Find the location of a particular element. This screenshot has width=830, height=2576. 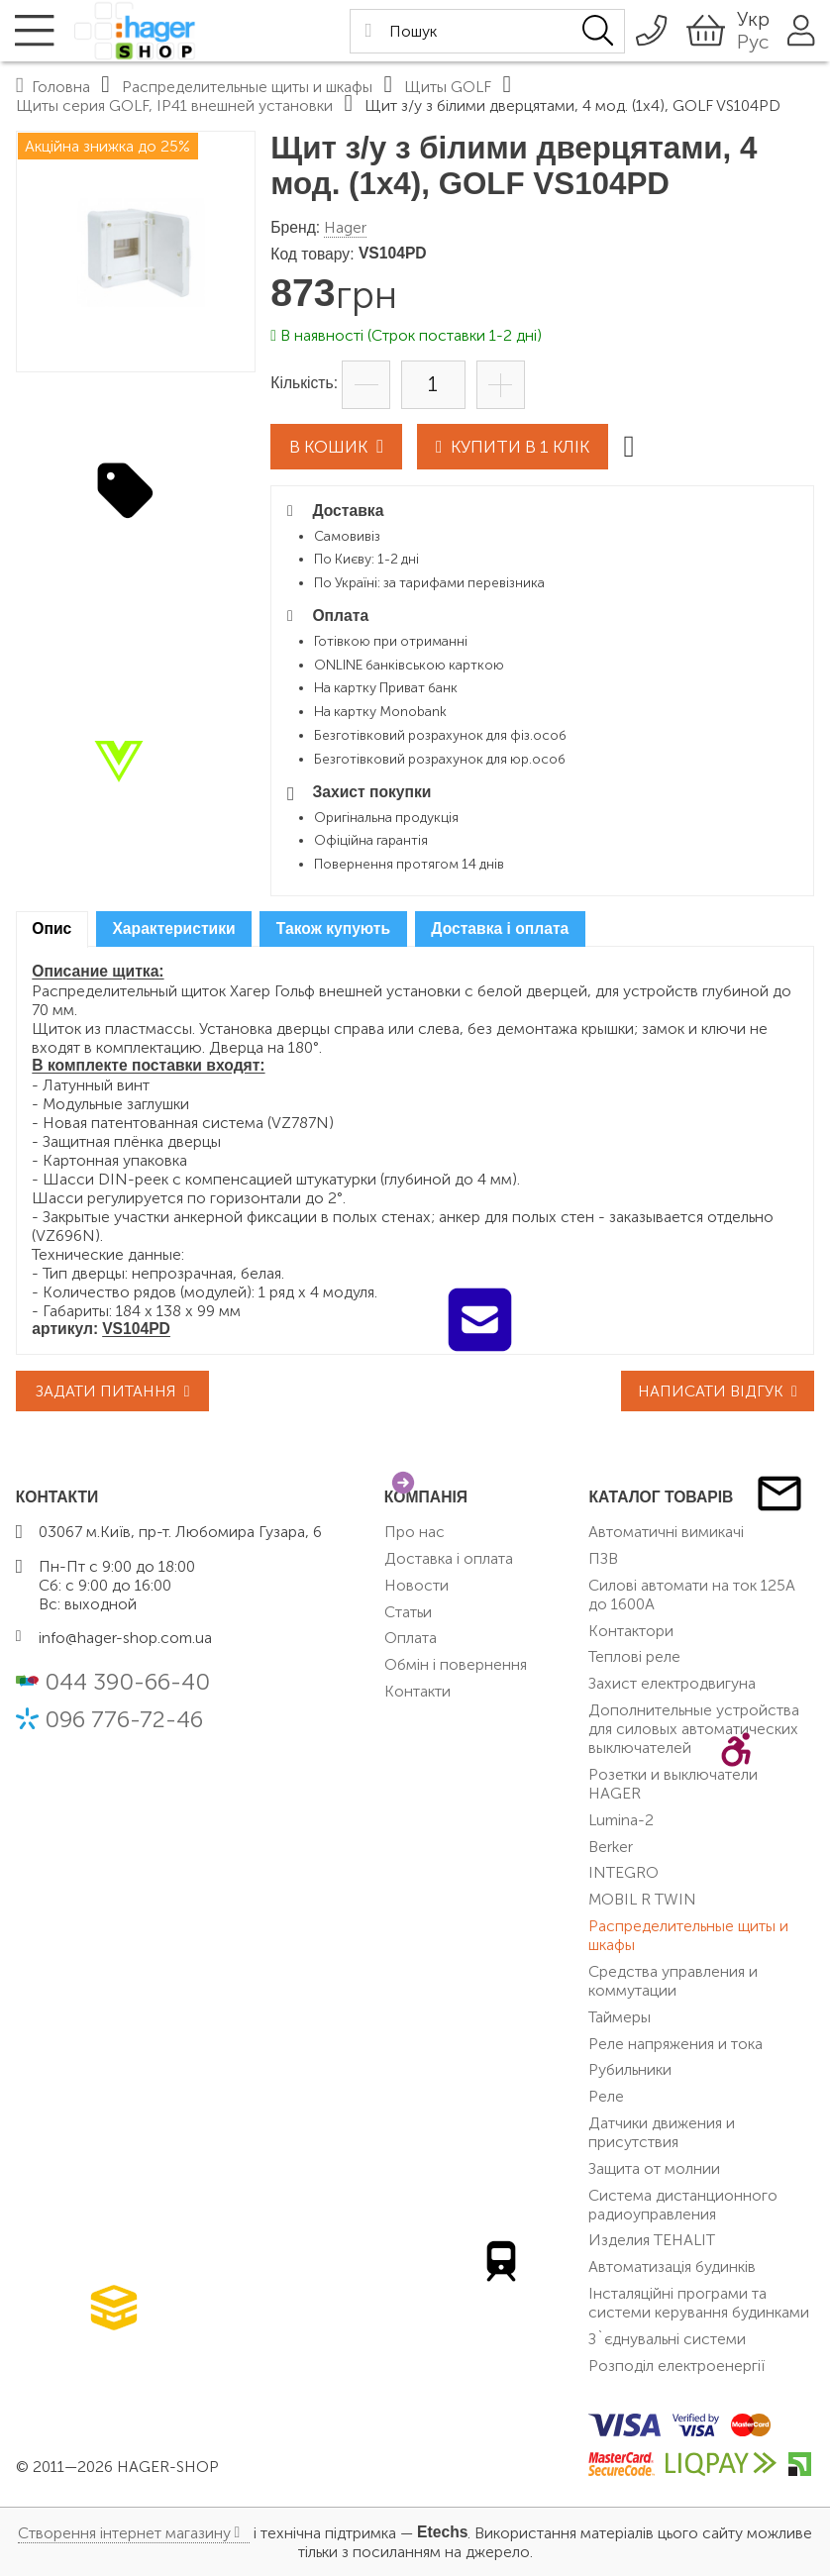

indicates wheelchair accessible route or facility is located at coordinates (736, 1749).